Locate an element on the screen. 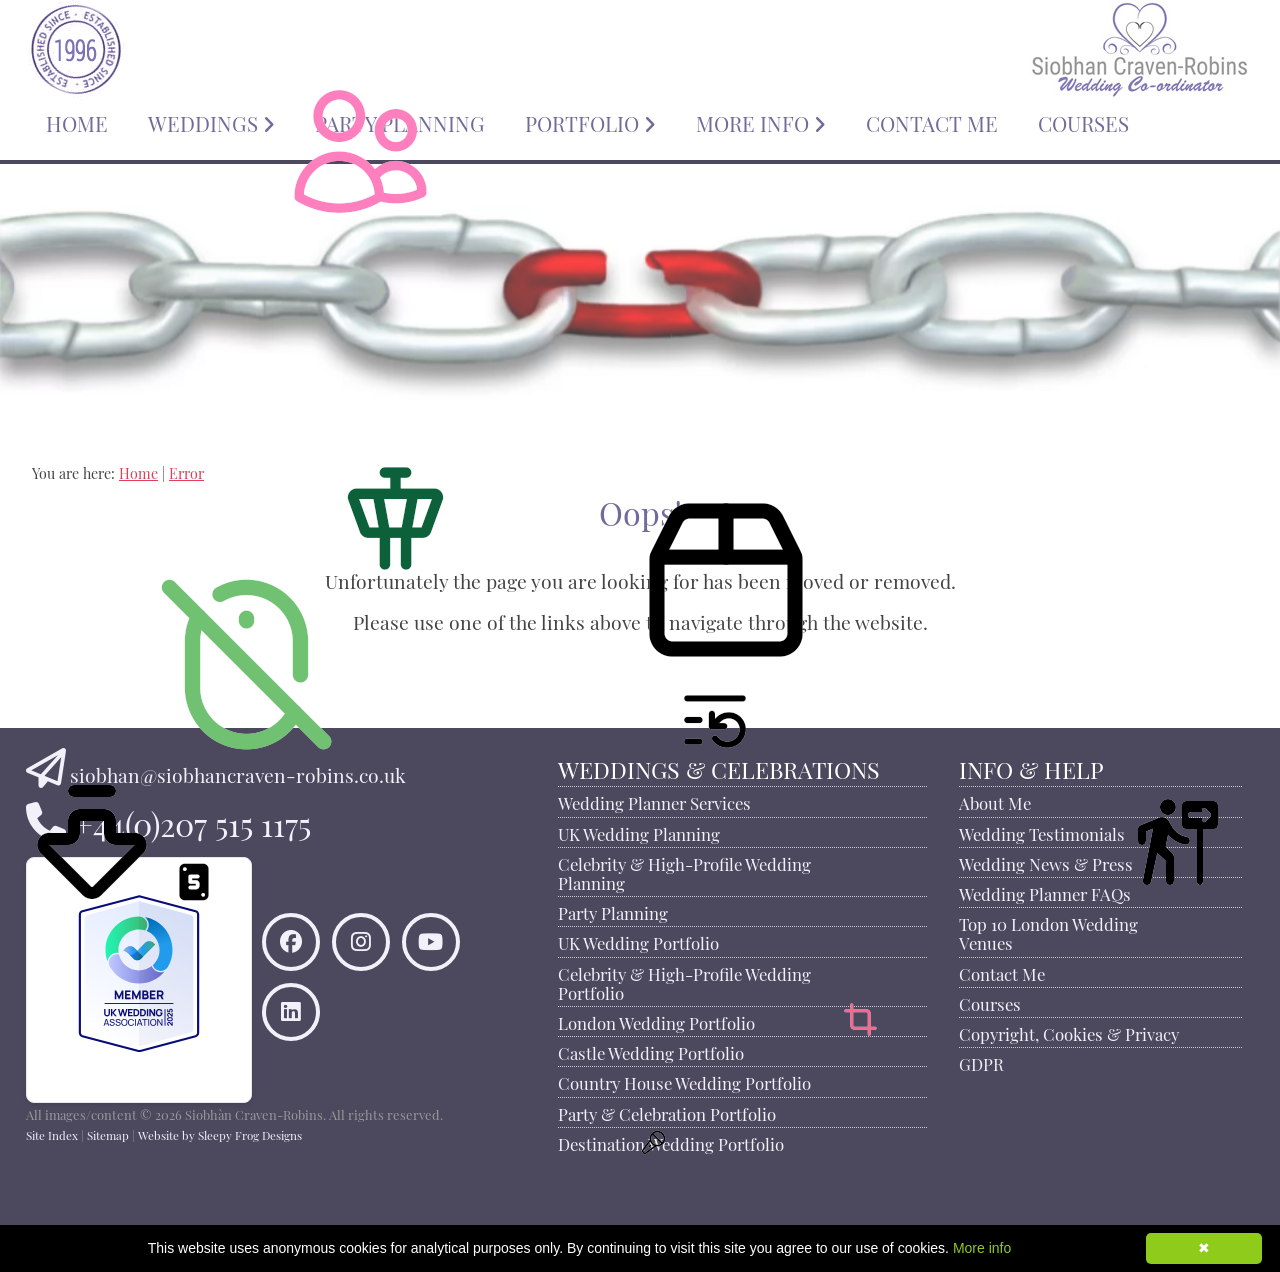 The width and height of the screenshot is (1280, 1272). view package or shipment details is located at coordinates (726, 580).